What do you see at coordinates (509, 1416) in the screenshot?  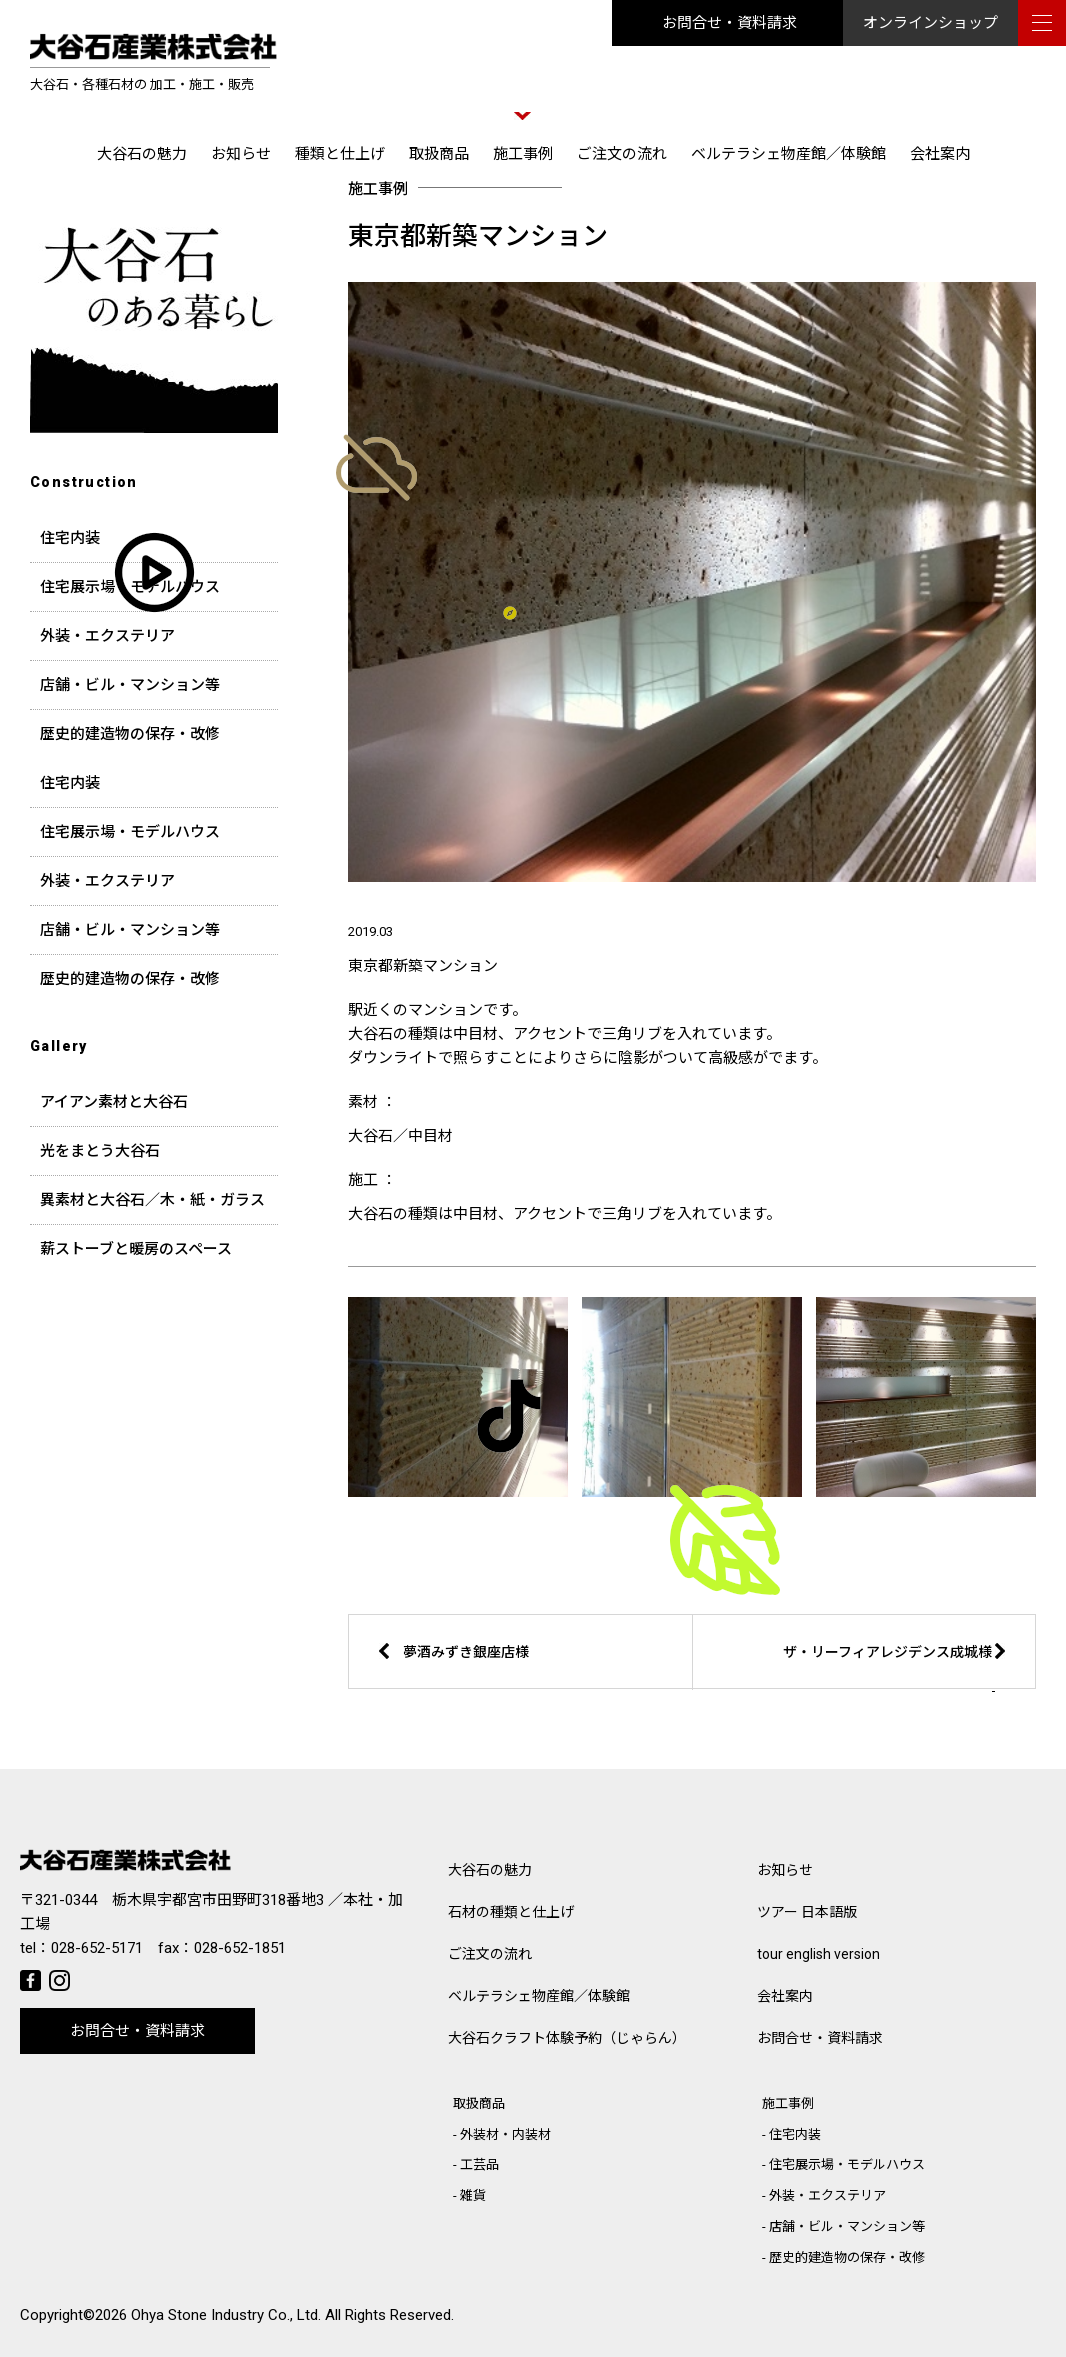 I see `open TikTok app` at bounding box center [509, 1416].